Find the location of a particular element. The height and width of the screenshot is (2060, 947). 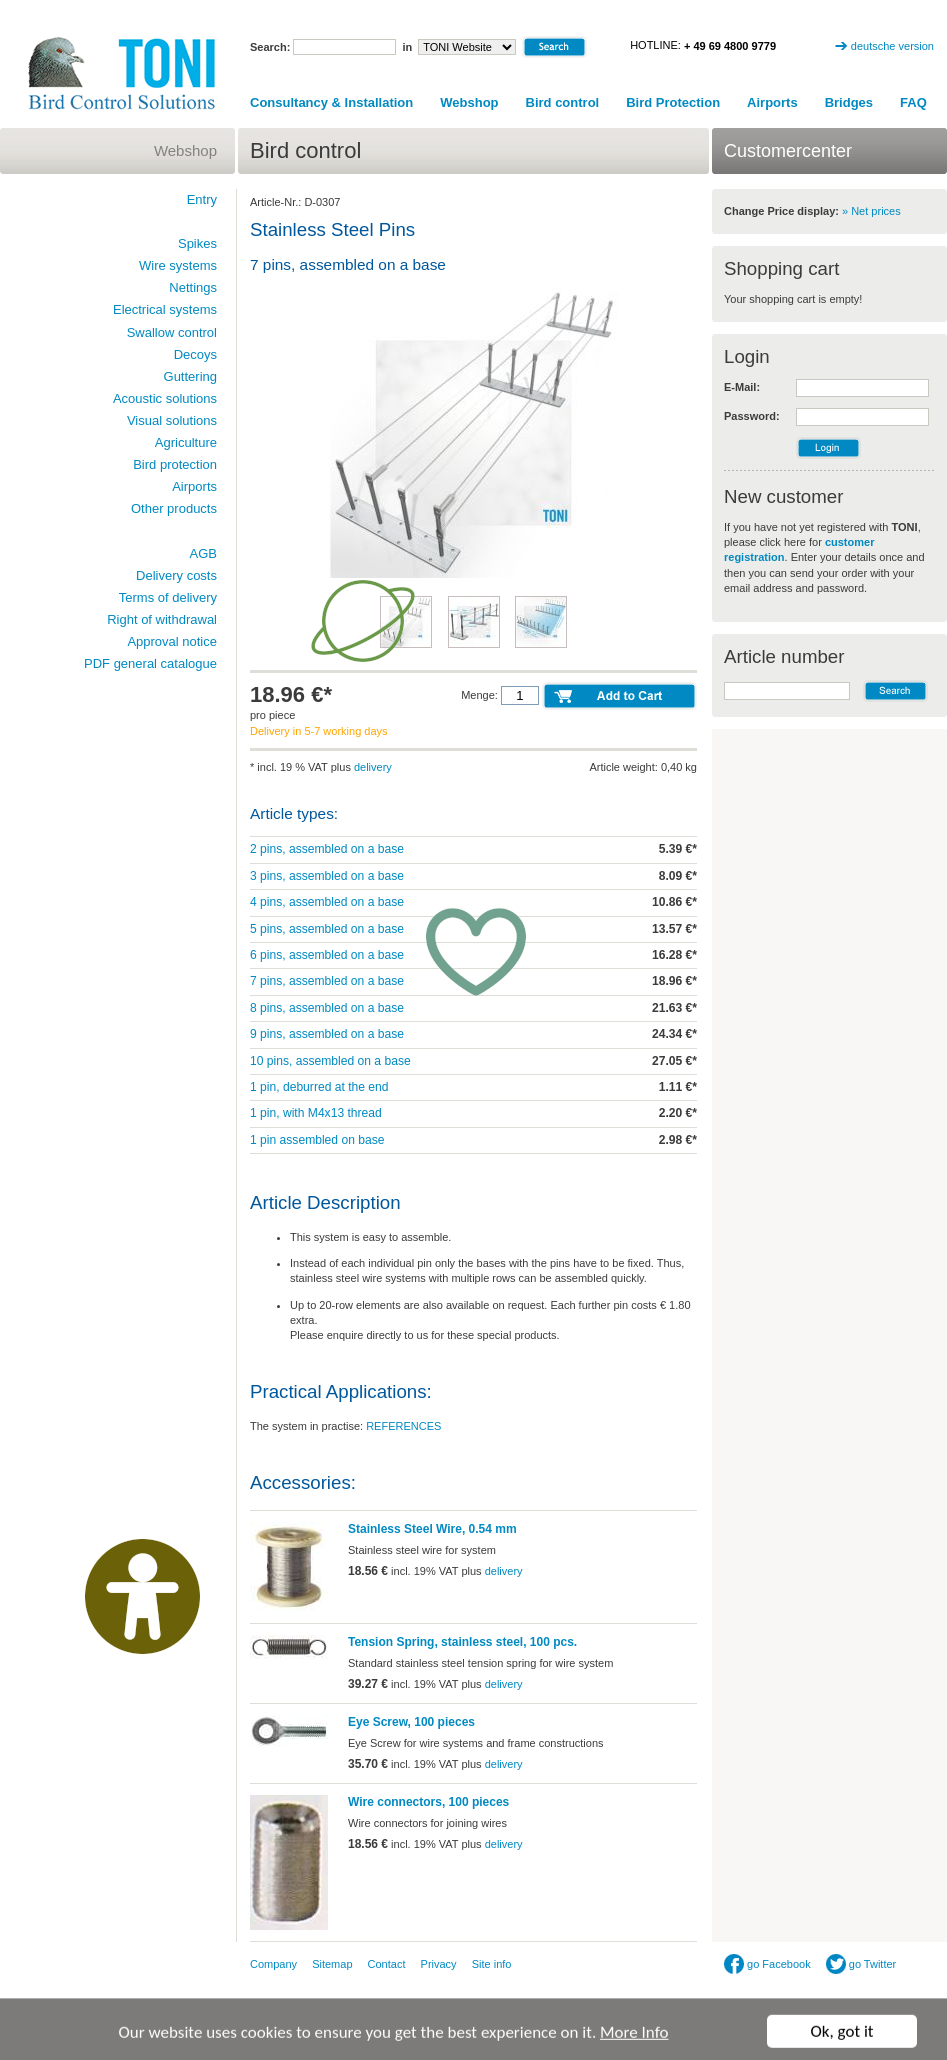

explore global or worldwide content is located at coordinates (363, 621).